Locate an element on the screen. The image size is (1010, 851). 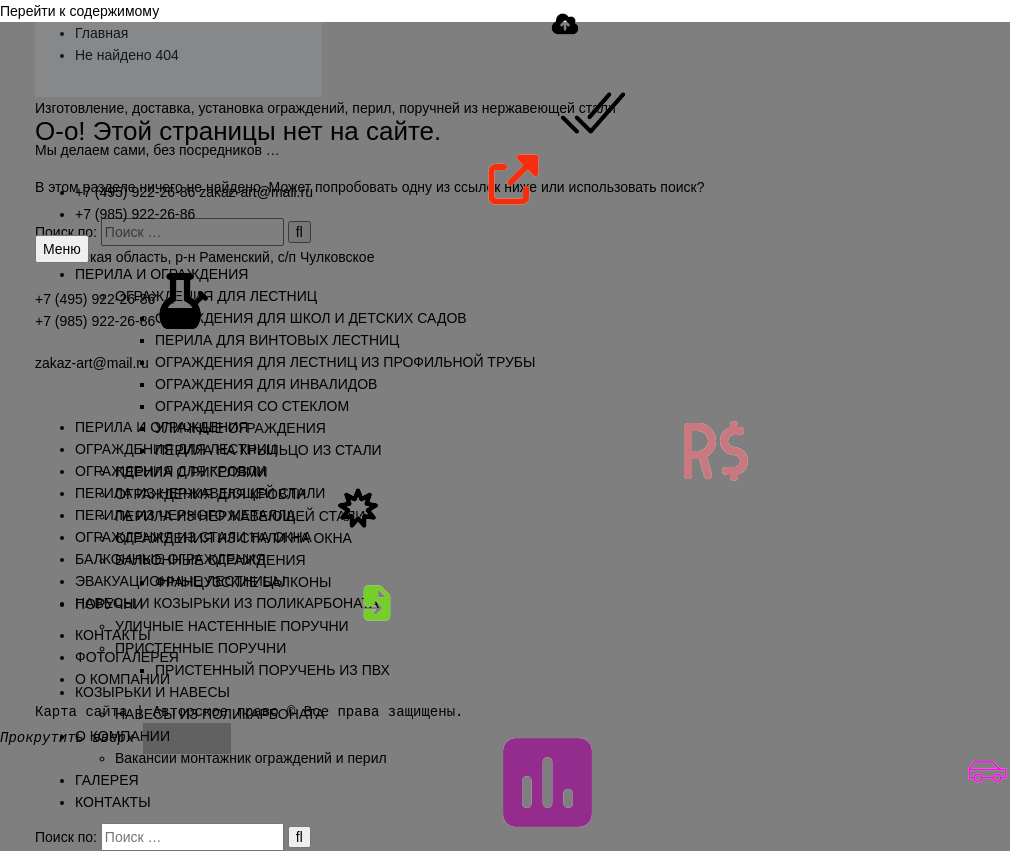
access cannabis or smoking-related content is located at coordinates (180, 301).